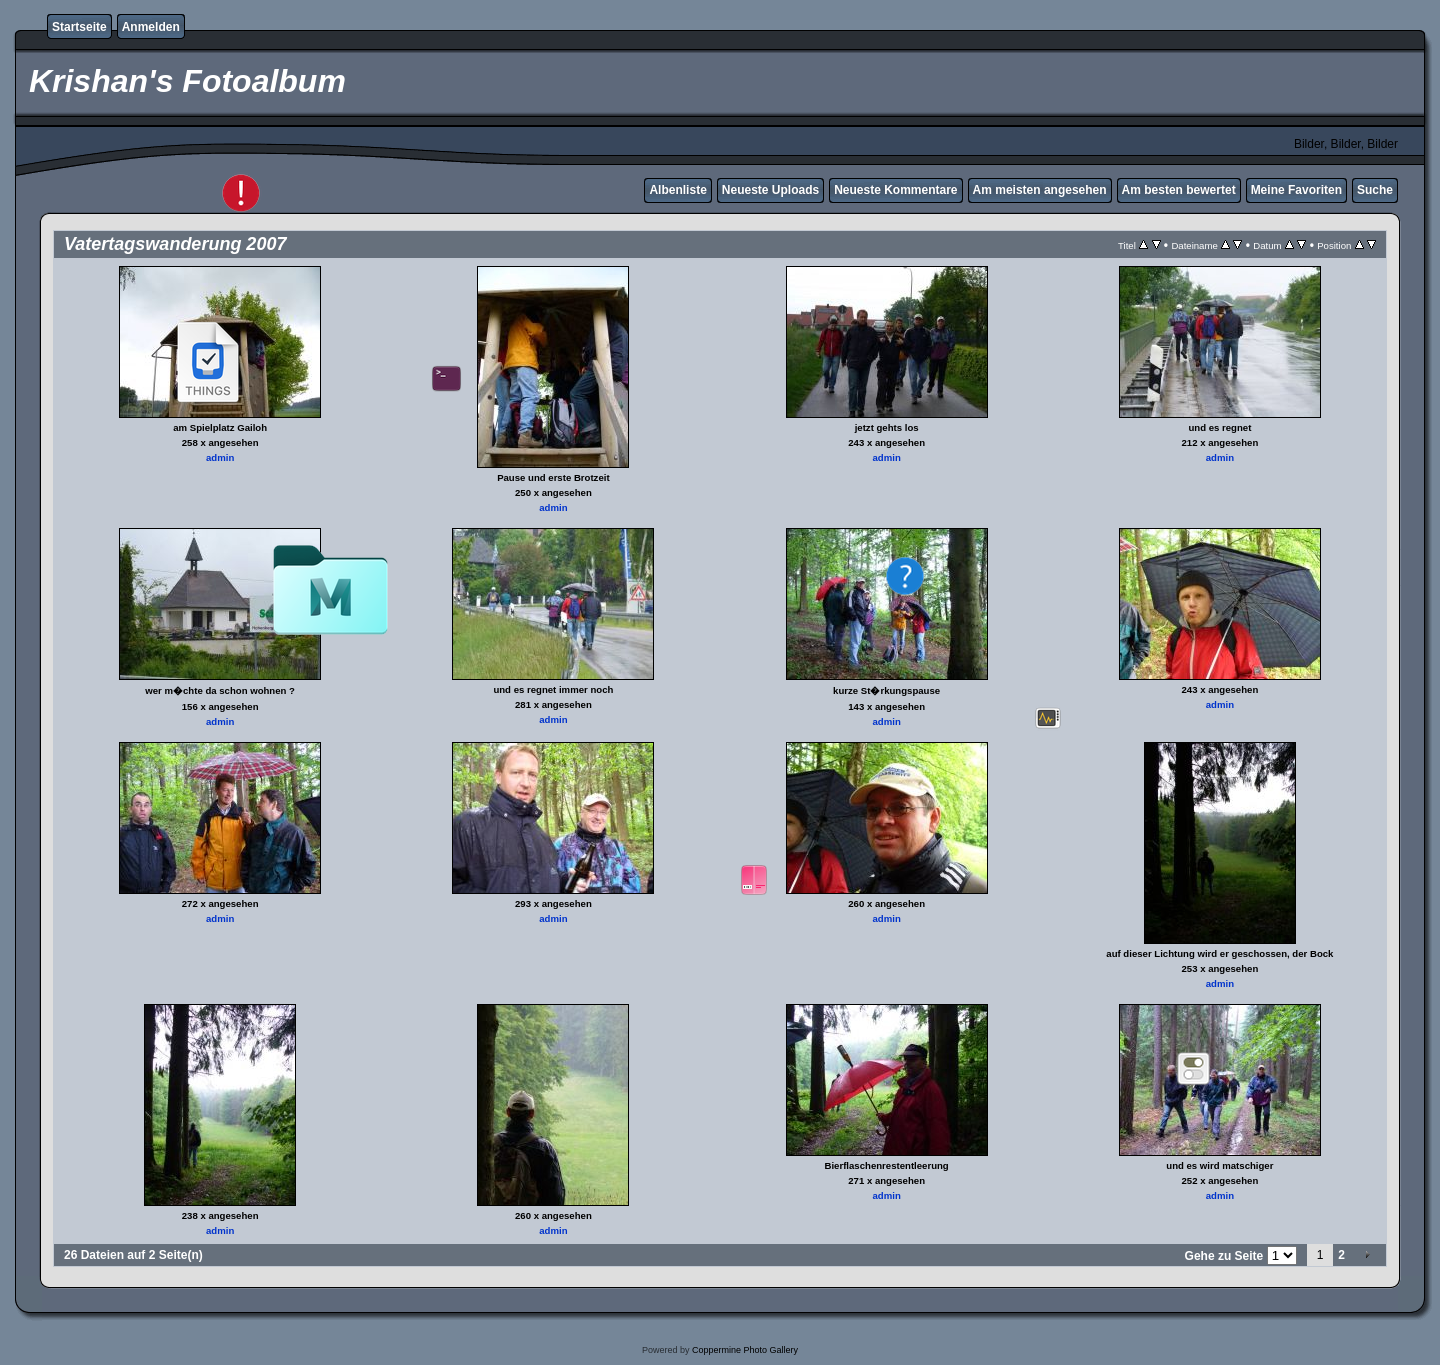  What do you see at coordinates (208, 362) in the screenshot?
I see `things 3 database file or backup` at bounding box center [208, 362].